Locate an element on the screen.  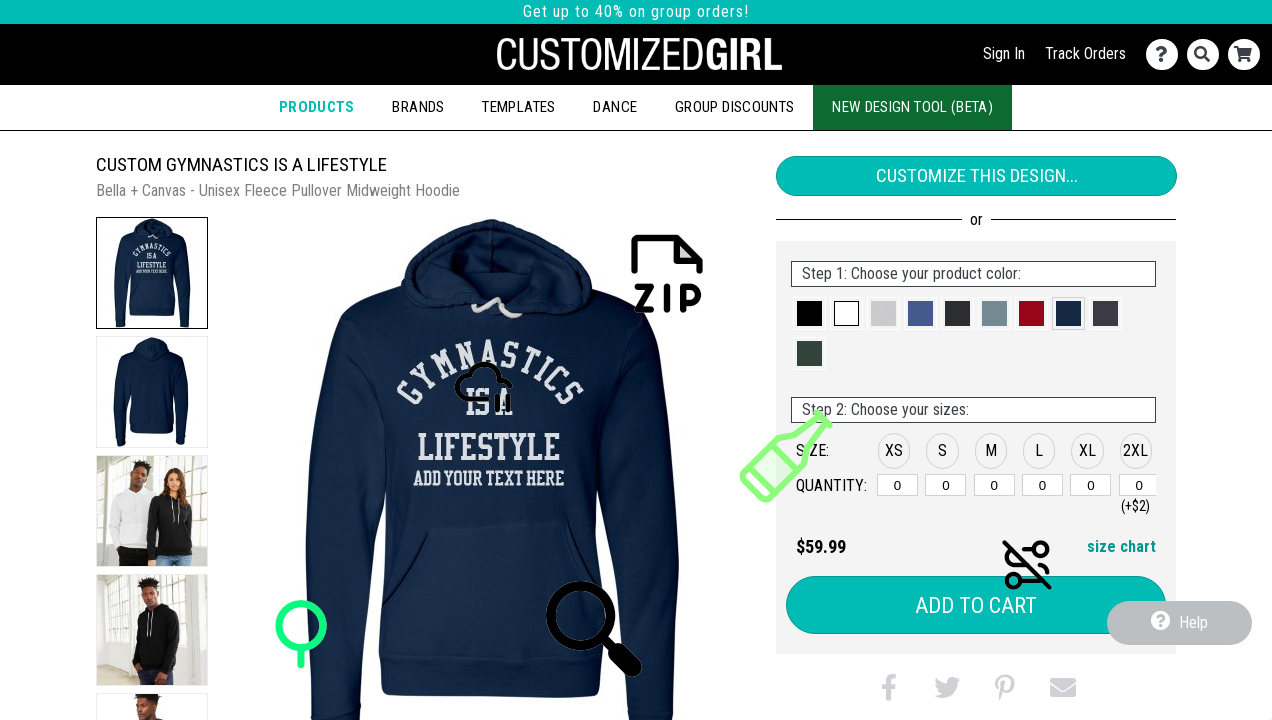
browse alcoholic beverage options is located at coordinates (784, 457).